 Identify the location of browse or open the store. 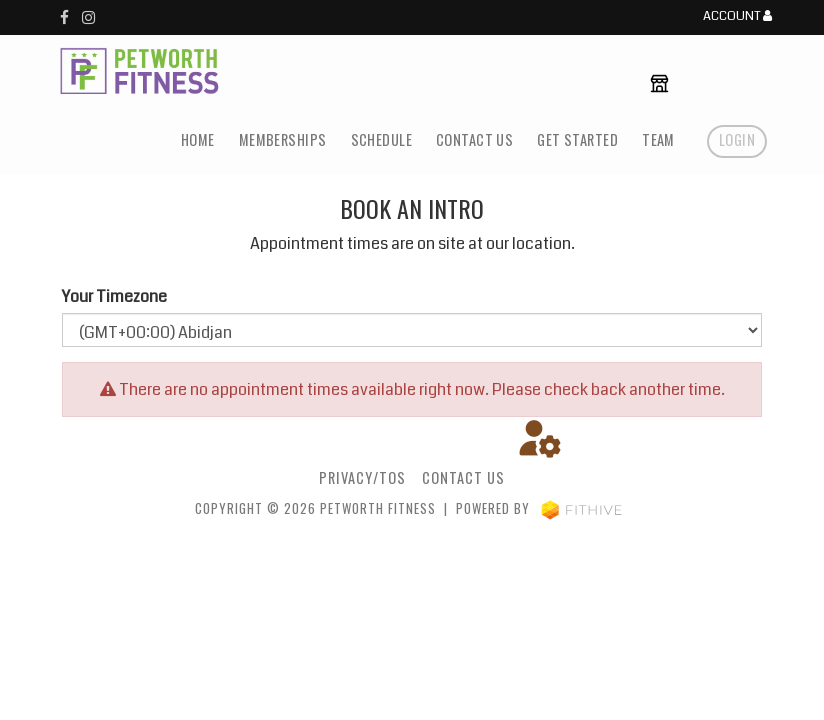
(659, 83).